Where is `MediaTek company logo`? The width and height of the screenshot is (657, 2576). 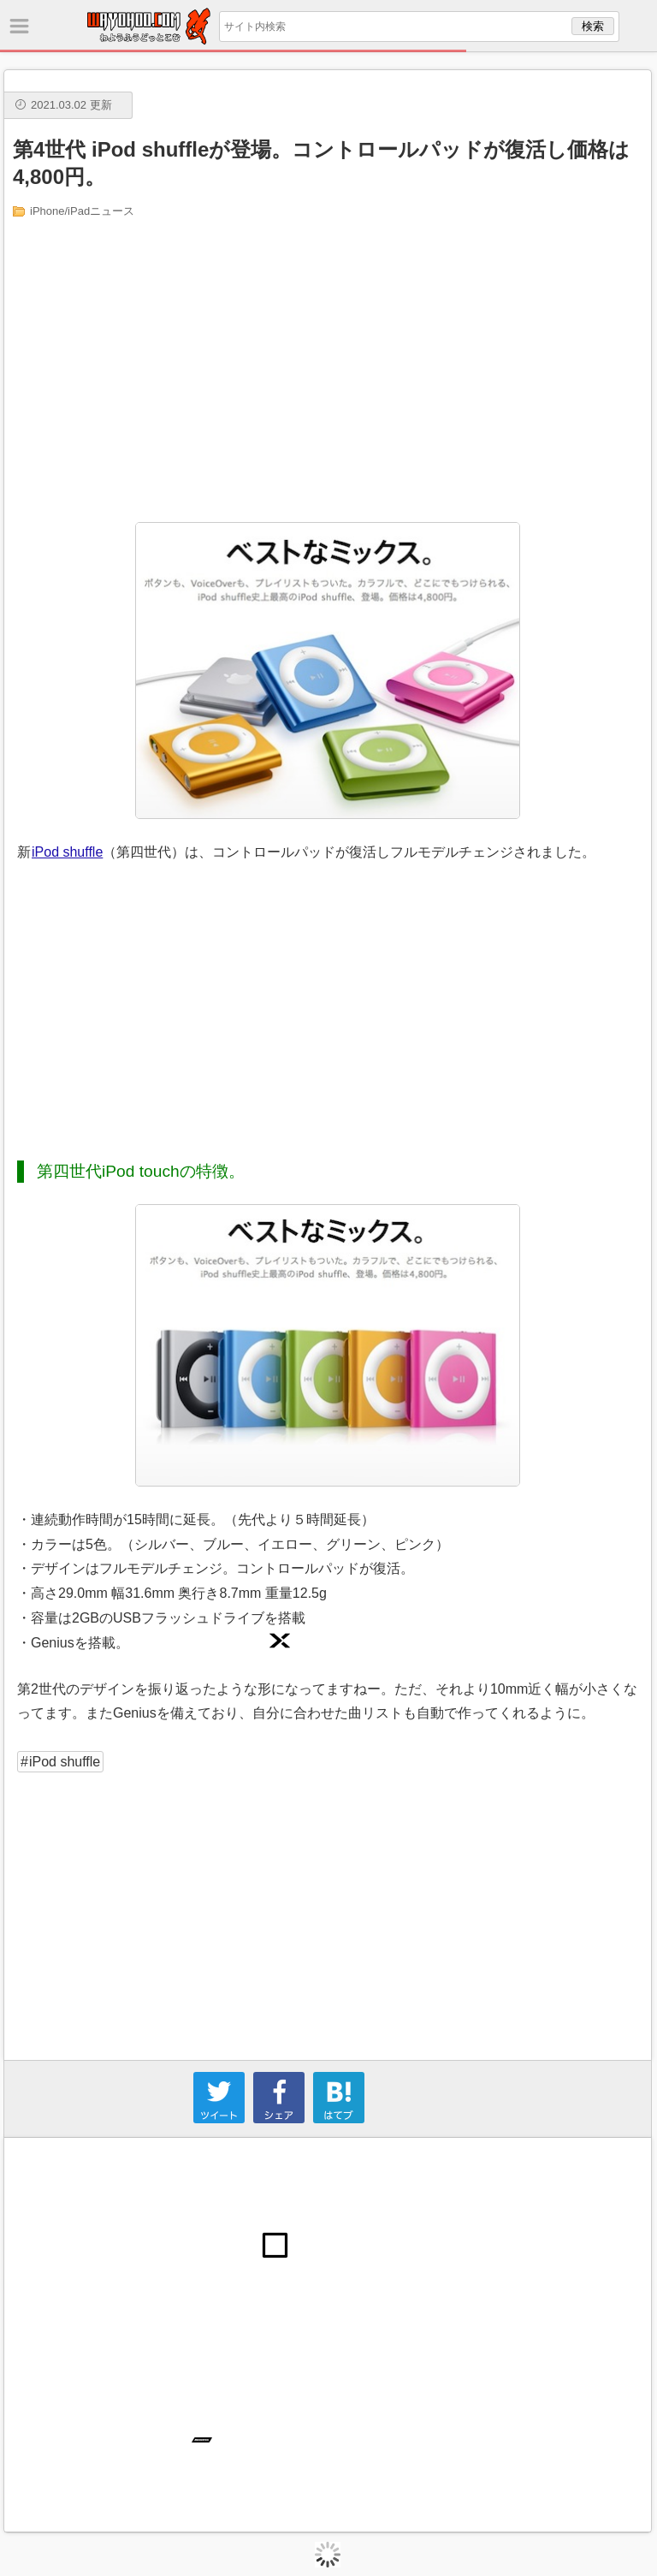 MediaTek company logo is located at coordinates (202, 2440).